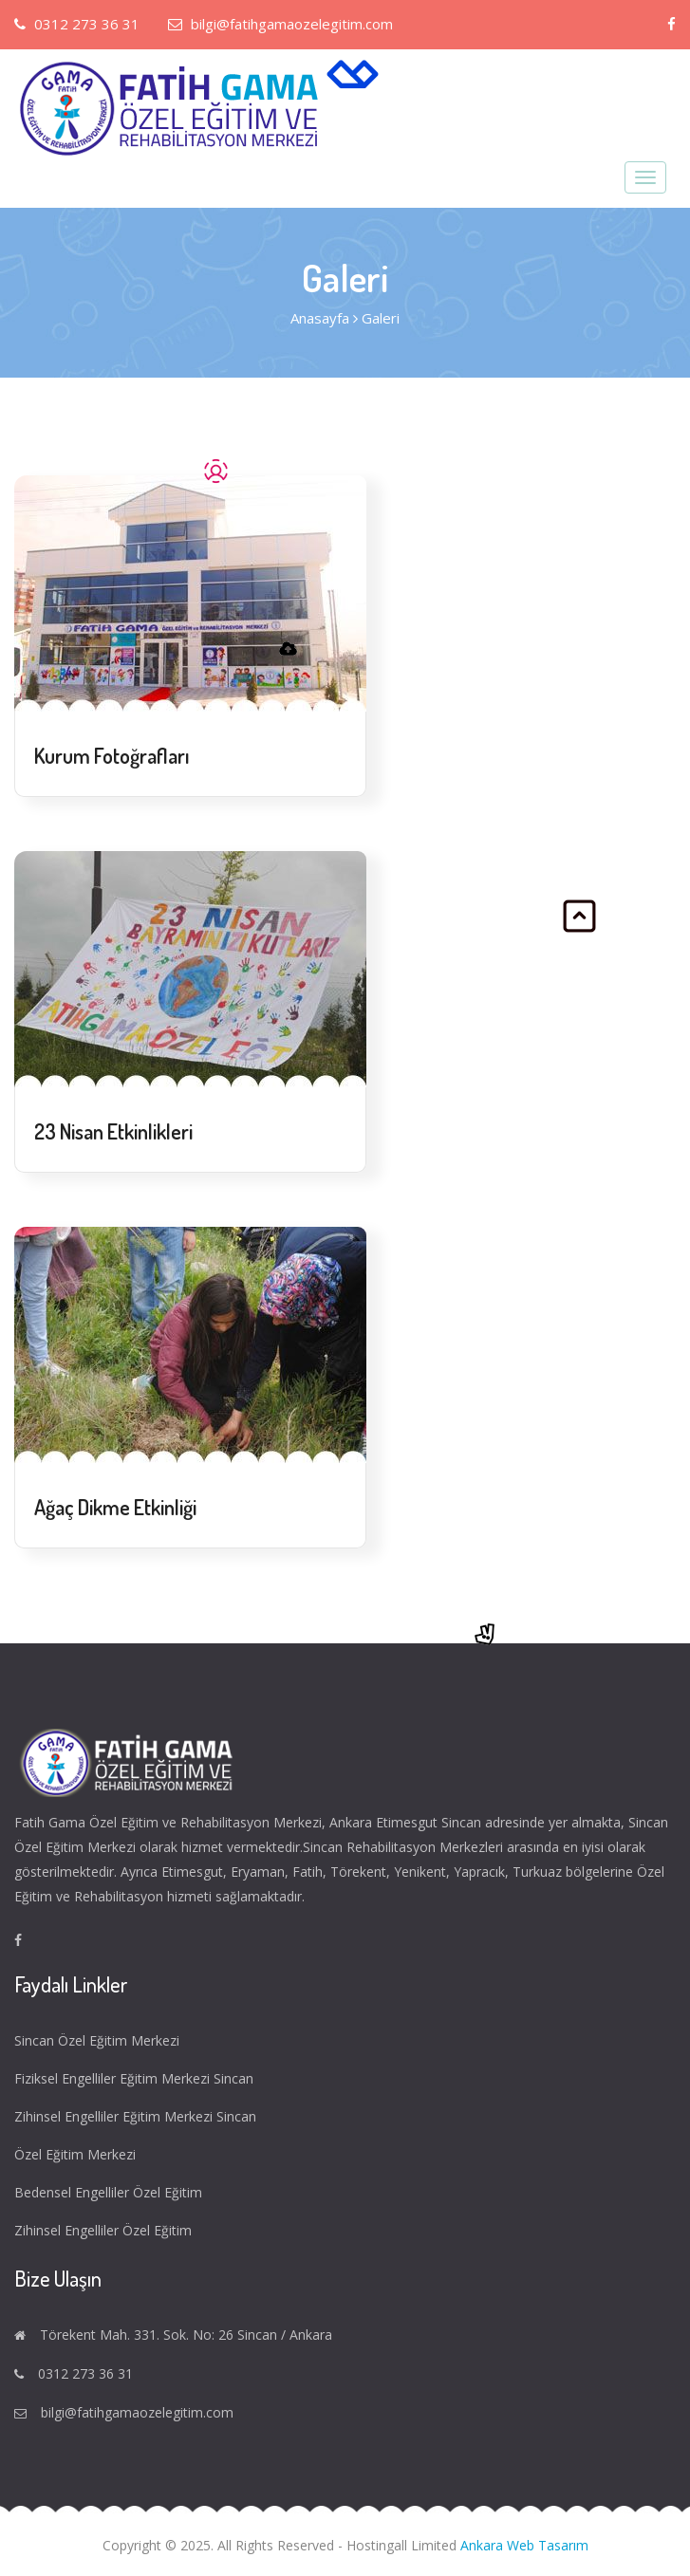 This screenshot has width=690, height=2576. What do you see at coordinates (288, 648) in the screenshot?
I see `upload a file to the cloud` at bounding box center [288, 648].